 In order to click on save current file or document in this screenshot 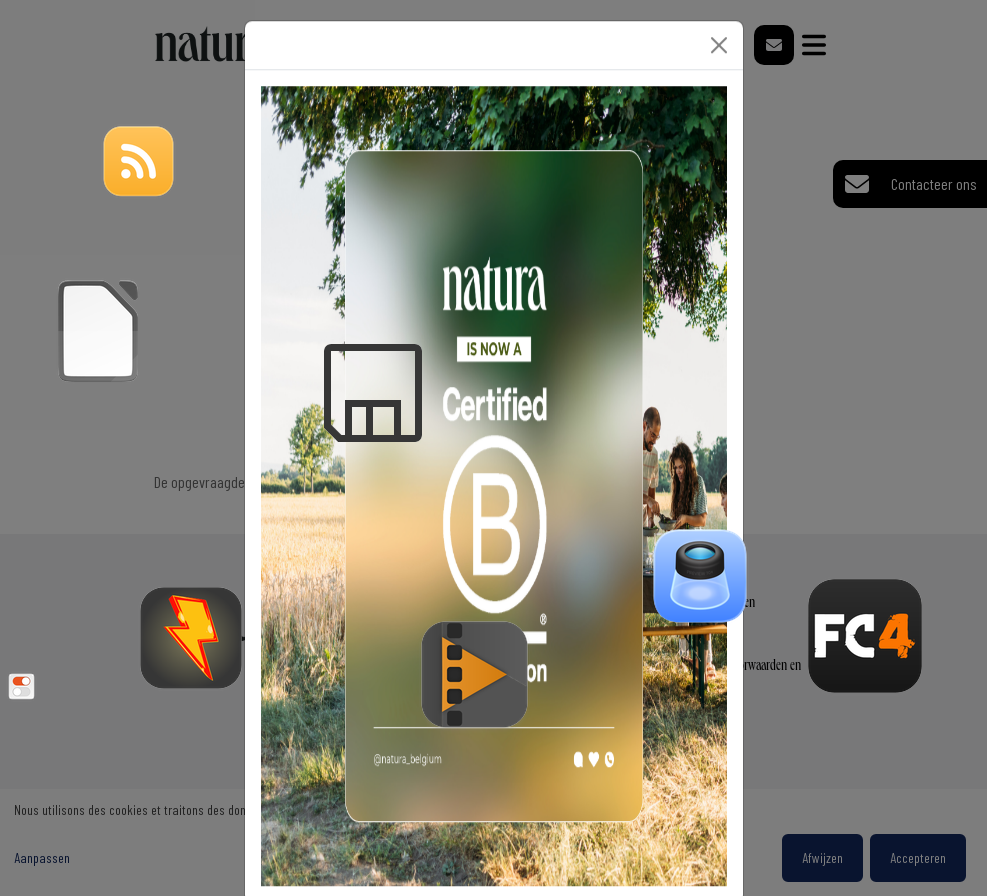, I will do `click(373, 393)`.